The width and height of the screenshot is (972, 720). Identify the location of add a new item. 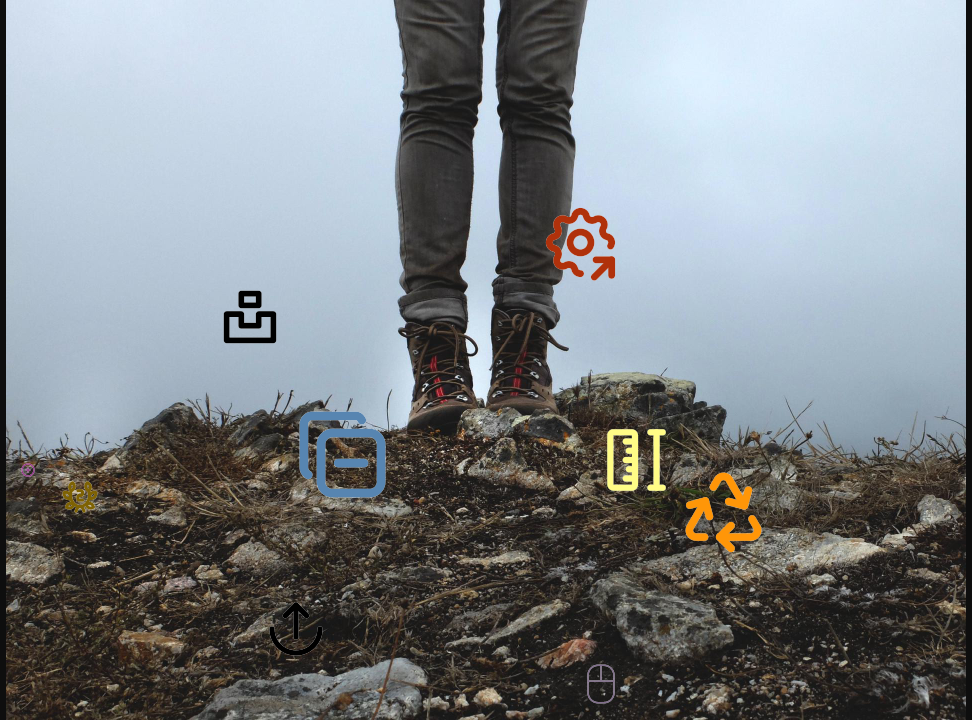
(28, 470).